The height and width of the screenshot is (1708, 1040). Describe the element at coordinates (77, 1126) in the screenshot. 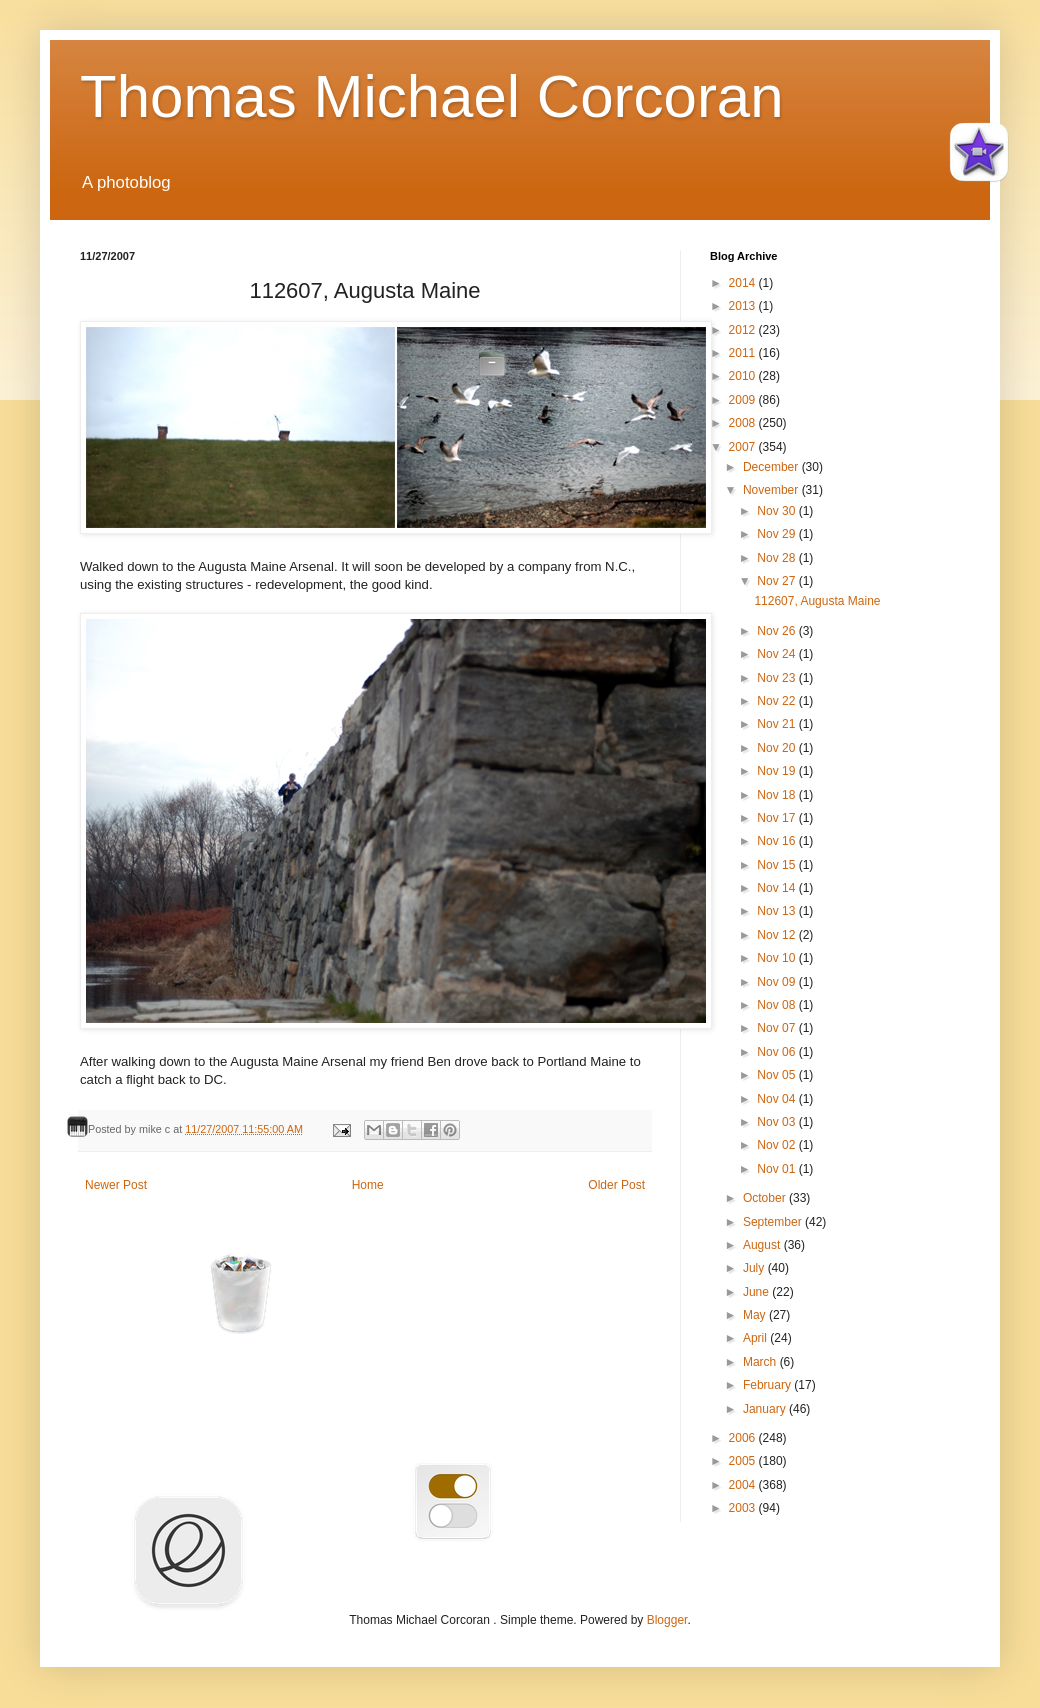

I see `open audio MIDI setup to configure sound devices` at that location.